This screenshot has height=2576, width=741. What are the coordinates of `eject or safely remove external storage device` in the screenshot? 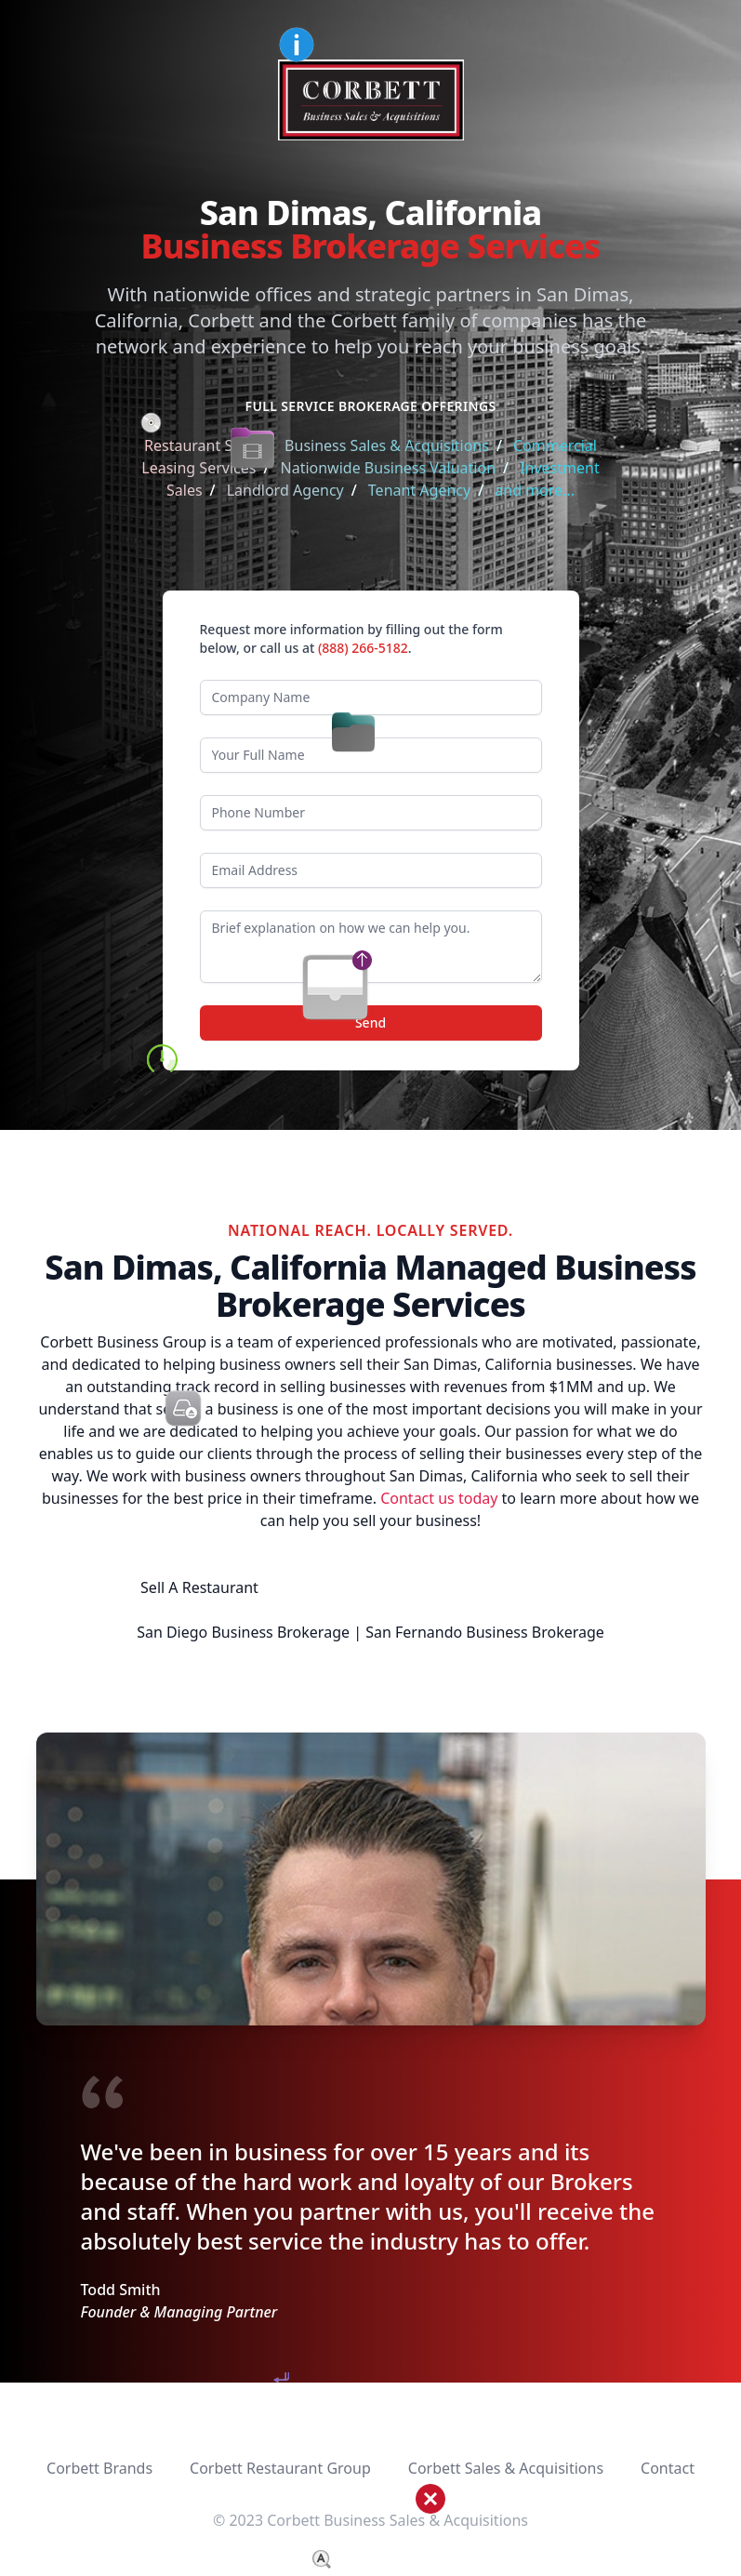 It's located at (183, 1409).